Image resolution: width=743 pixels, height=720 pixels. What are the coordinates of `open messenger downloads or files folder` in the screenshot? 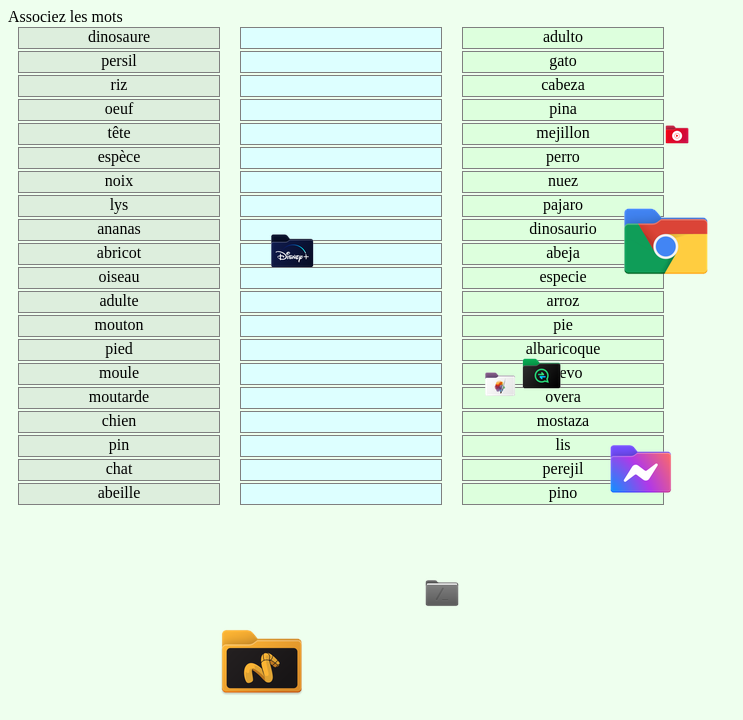 It's located at (640, 470).